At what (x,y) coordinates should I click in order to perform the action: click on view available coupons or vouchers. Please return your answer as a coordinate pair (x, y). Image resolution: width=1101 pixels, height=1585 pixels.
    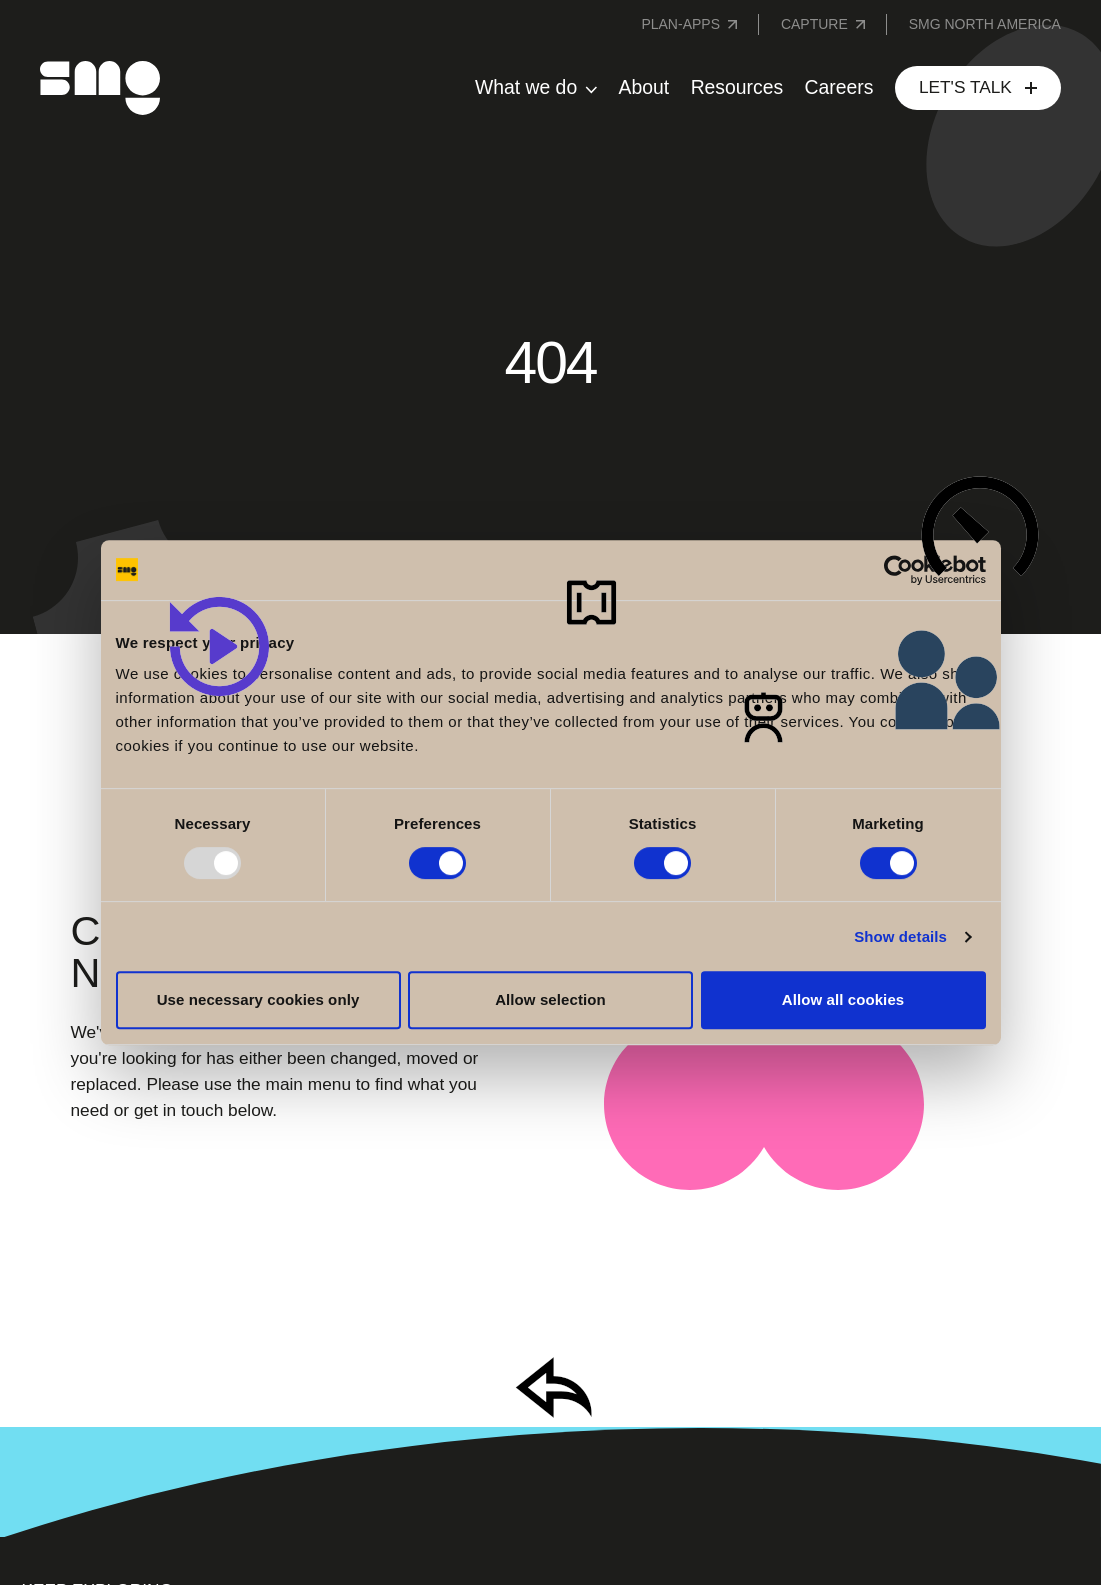
    Looking at the image, I should click on (591, 602).